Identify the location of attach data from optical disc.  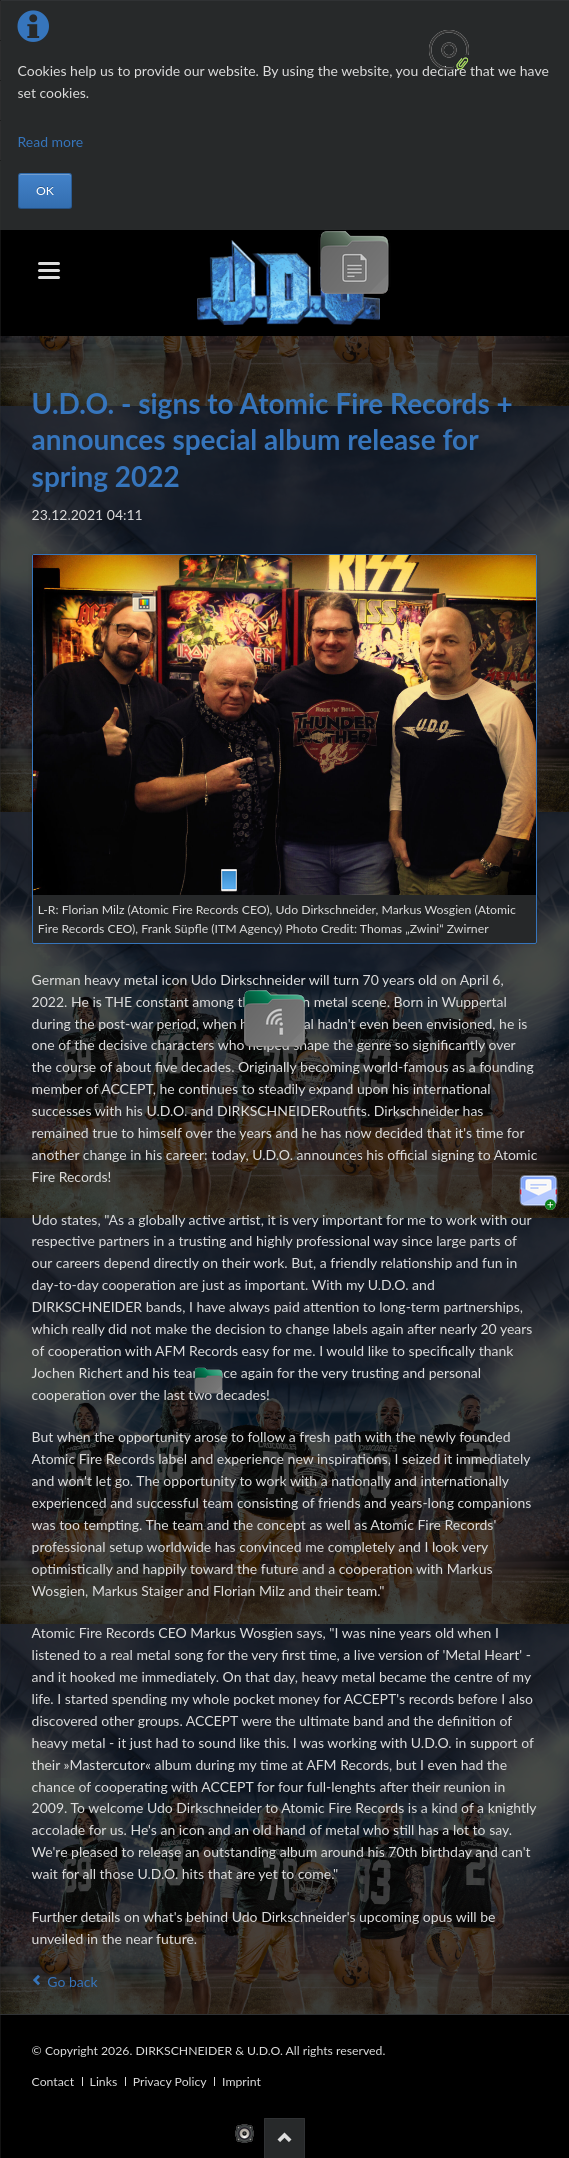
(449, 50).